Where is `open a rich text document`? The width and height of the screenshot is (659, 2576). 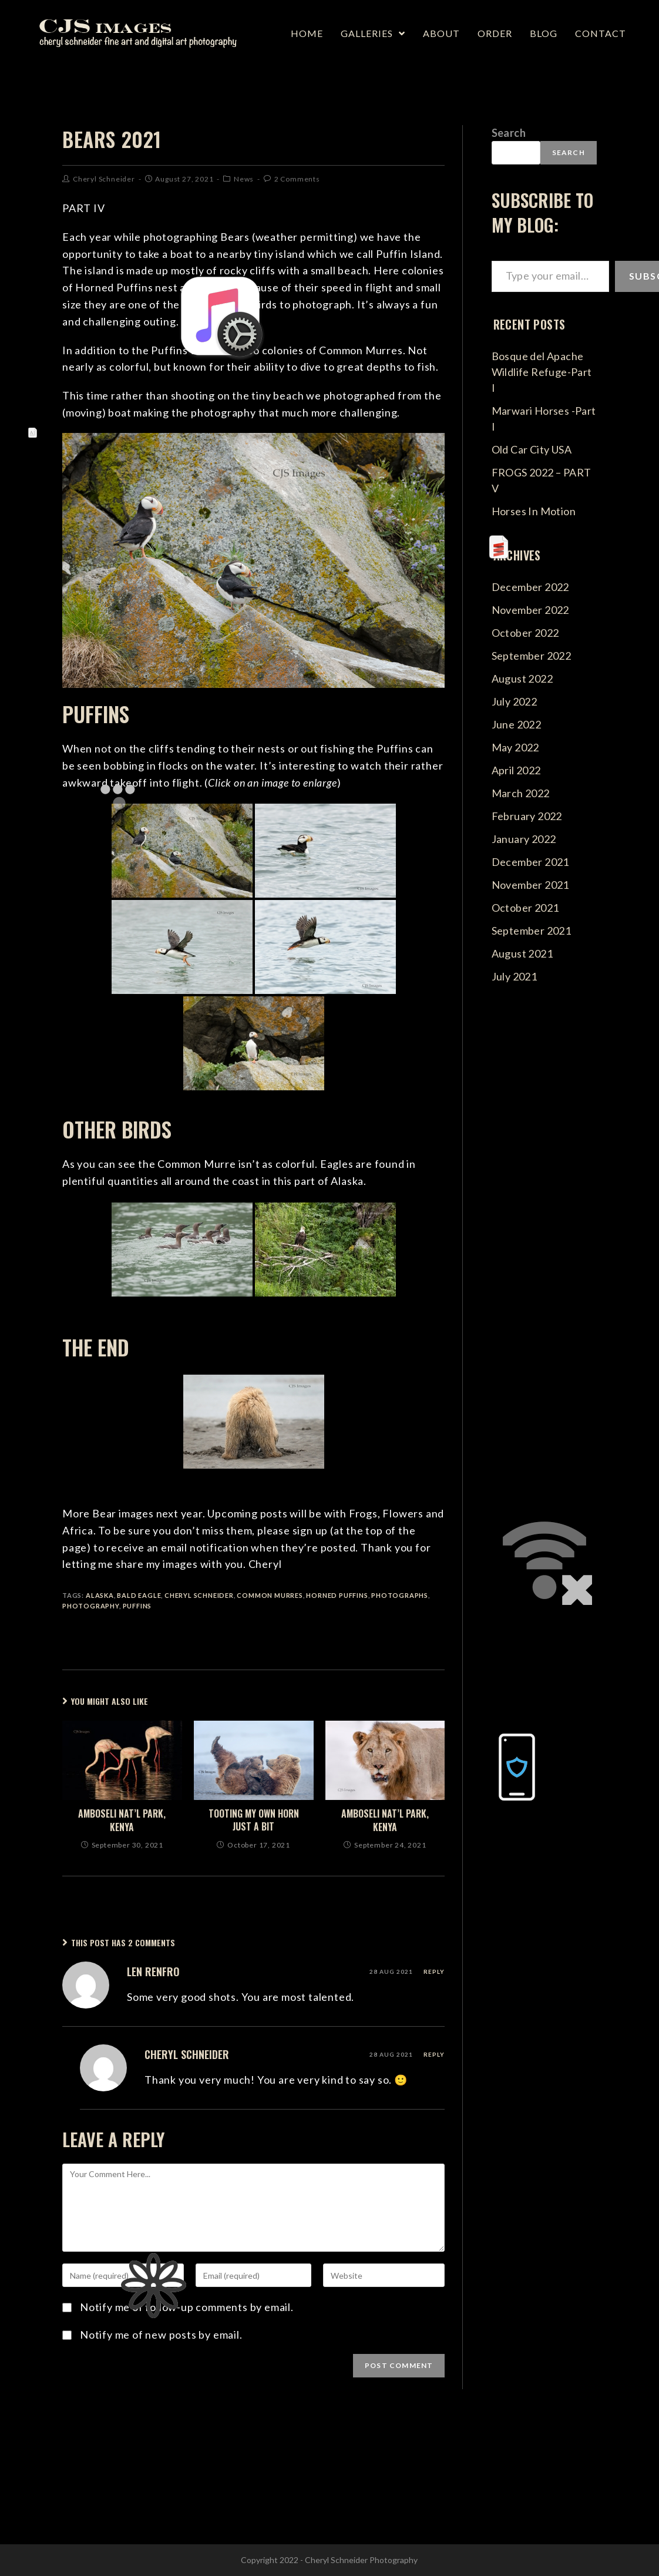 open a rich text document is located at coordinates (32, 432).